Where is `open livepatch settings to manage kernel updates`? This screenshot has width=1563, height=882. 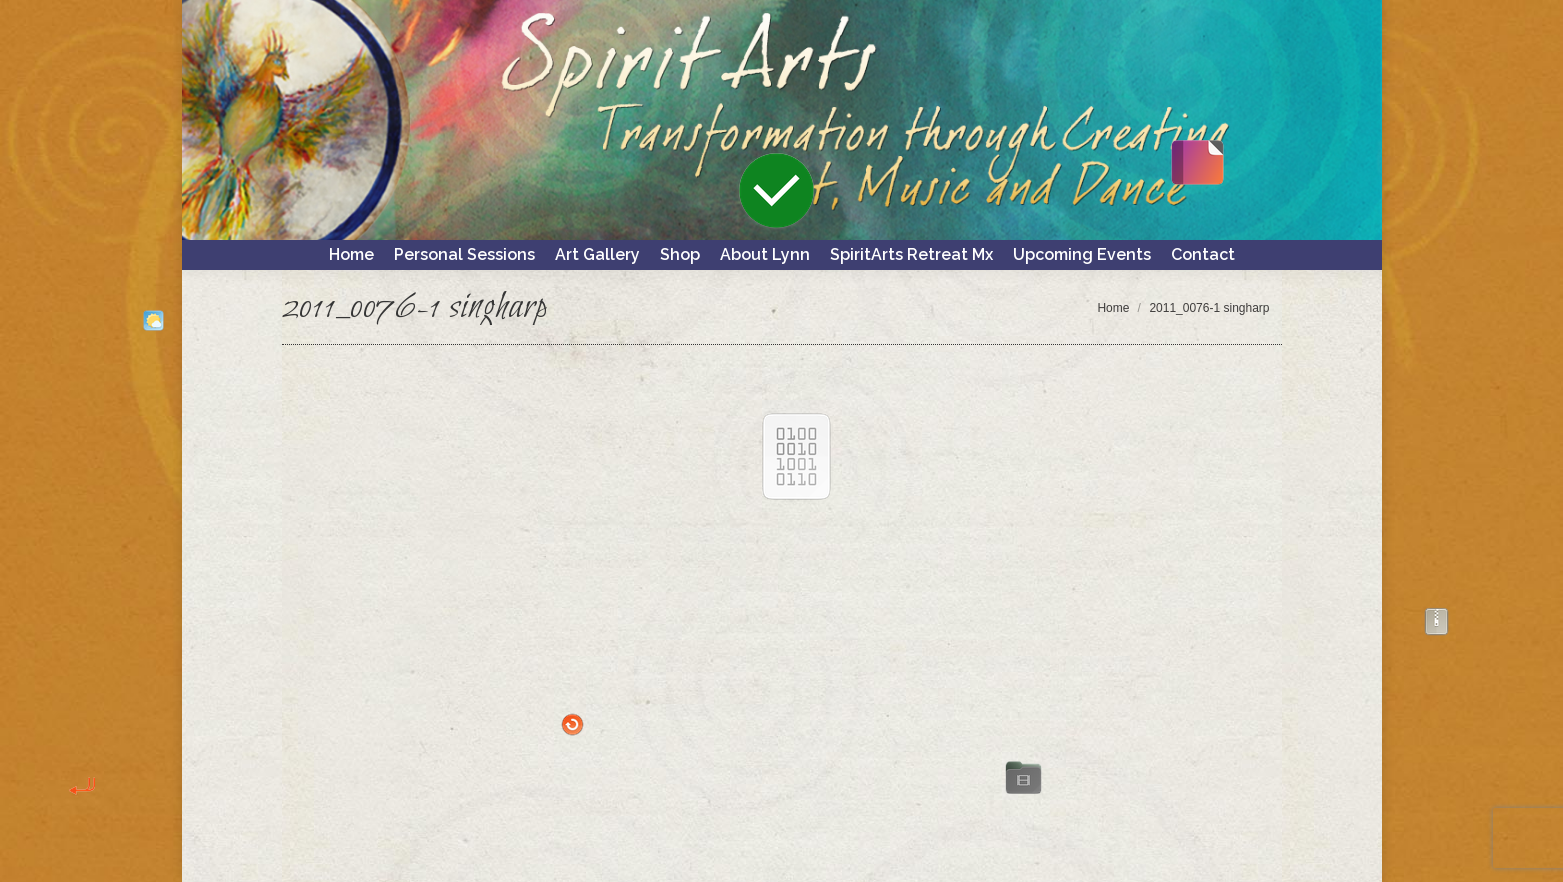
open livepatch settings to manage kernel updates is located at coordinates (572, 724).